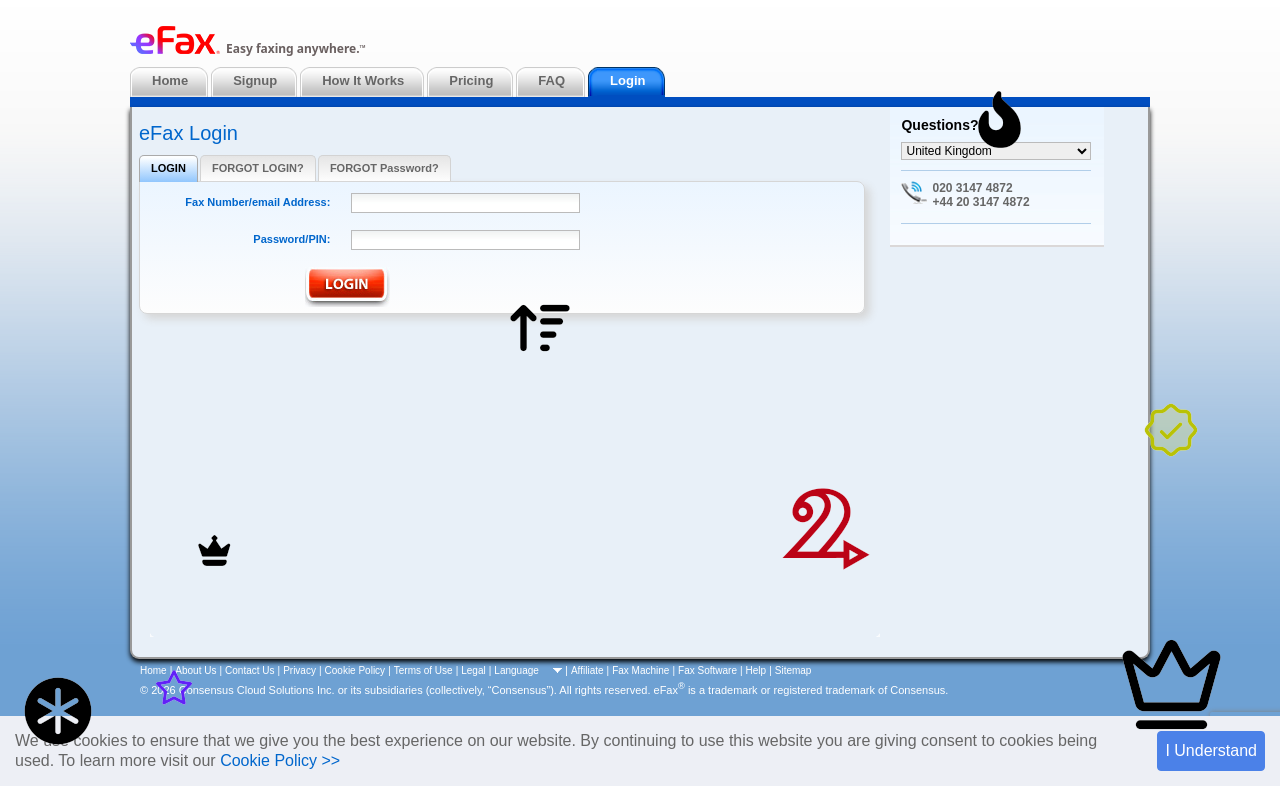 This screenshot has height=786, width=1280. What do you see at coordinates (58, 711) in the screenshot?
I see `indicates a required field in a form` at bounding box center [58, 711].